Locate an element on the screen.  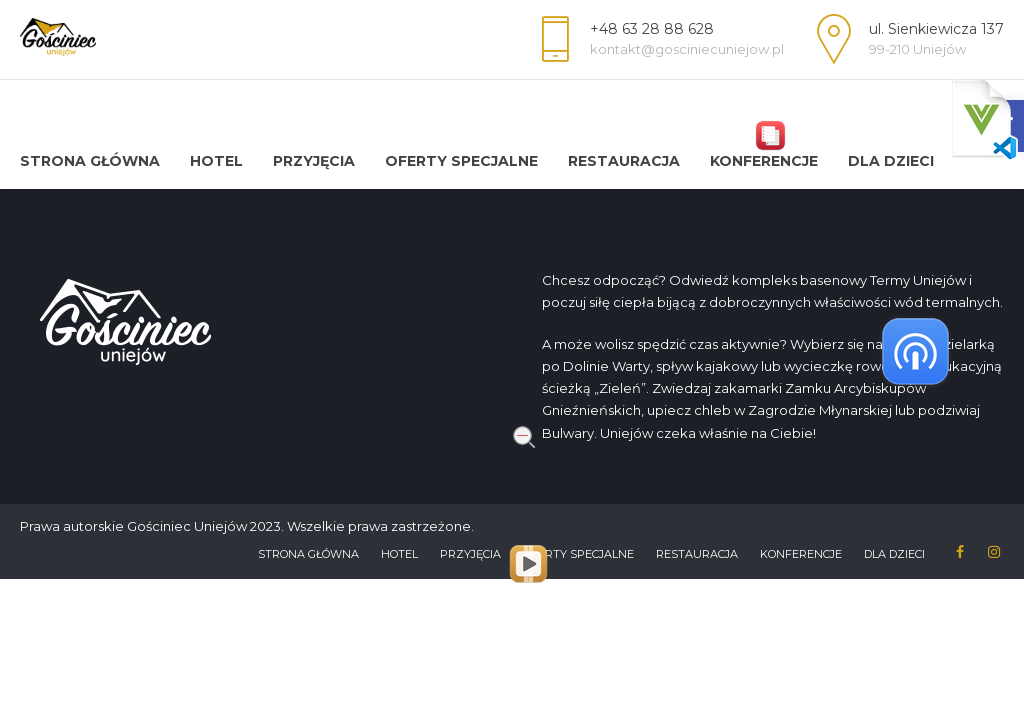
zoom out to see more content is located at coordinates (524, 437).